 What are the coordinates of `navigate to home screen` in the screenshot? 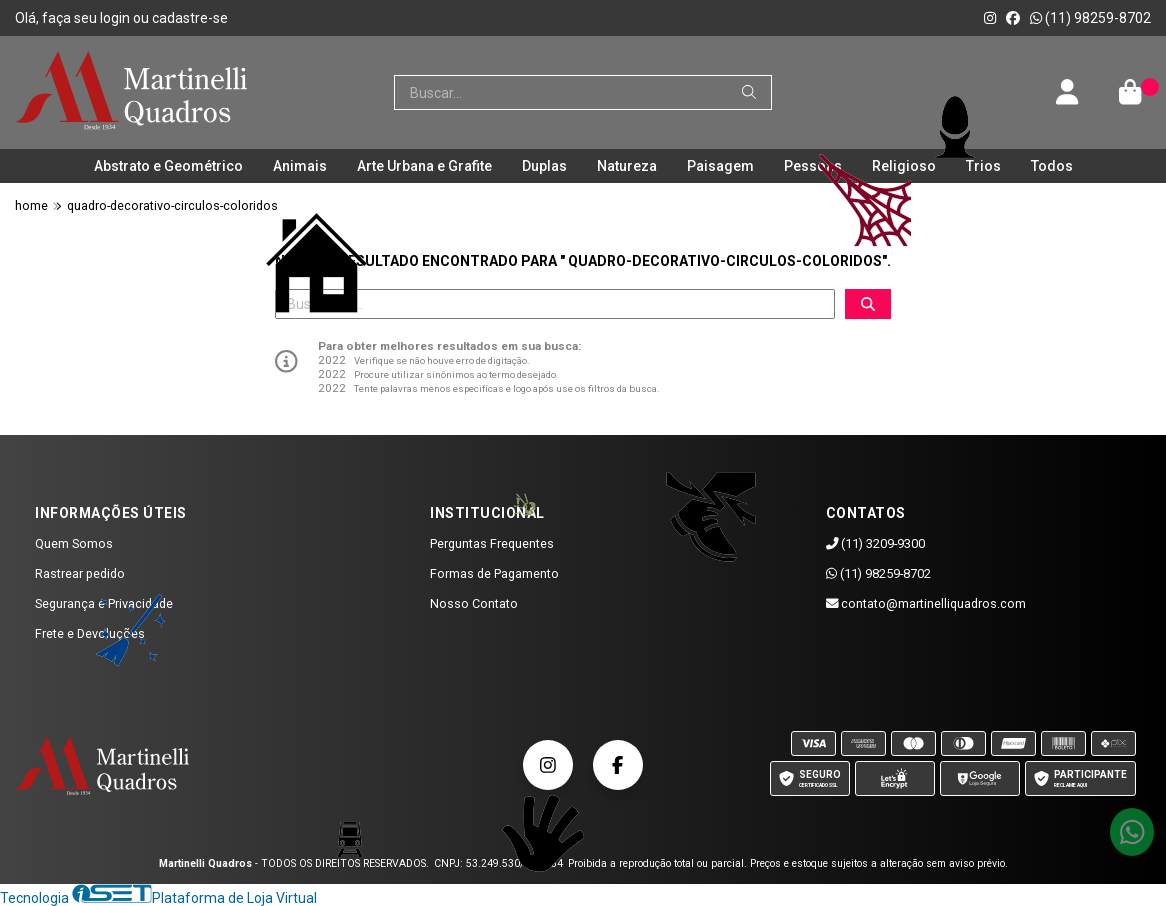 It's located at (316, 263).